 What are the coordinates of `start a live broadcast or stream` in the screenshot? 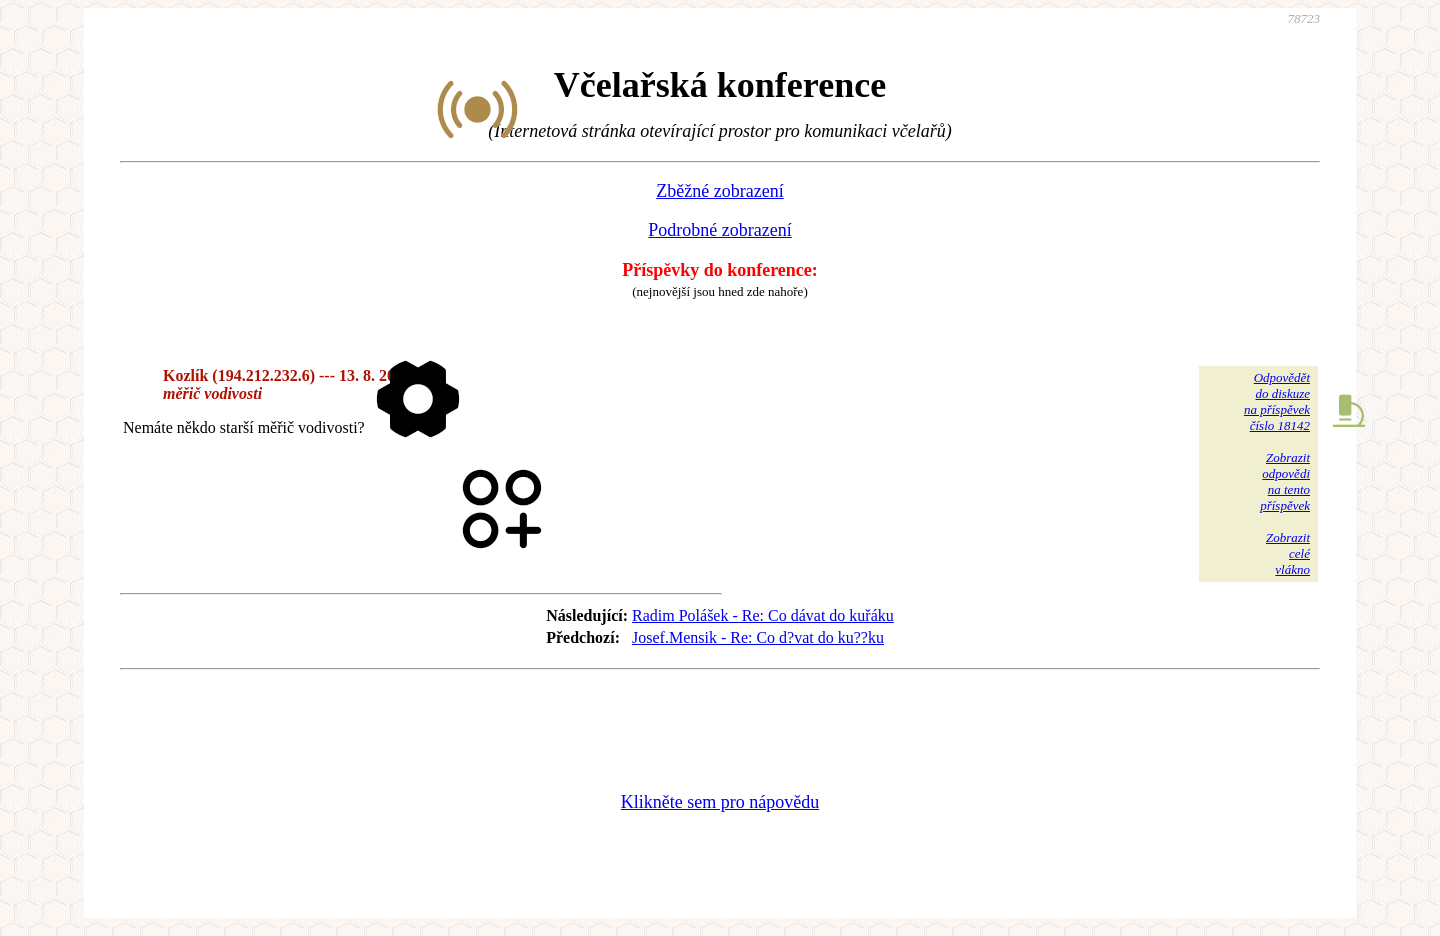 It's located at (477, 109).